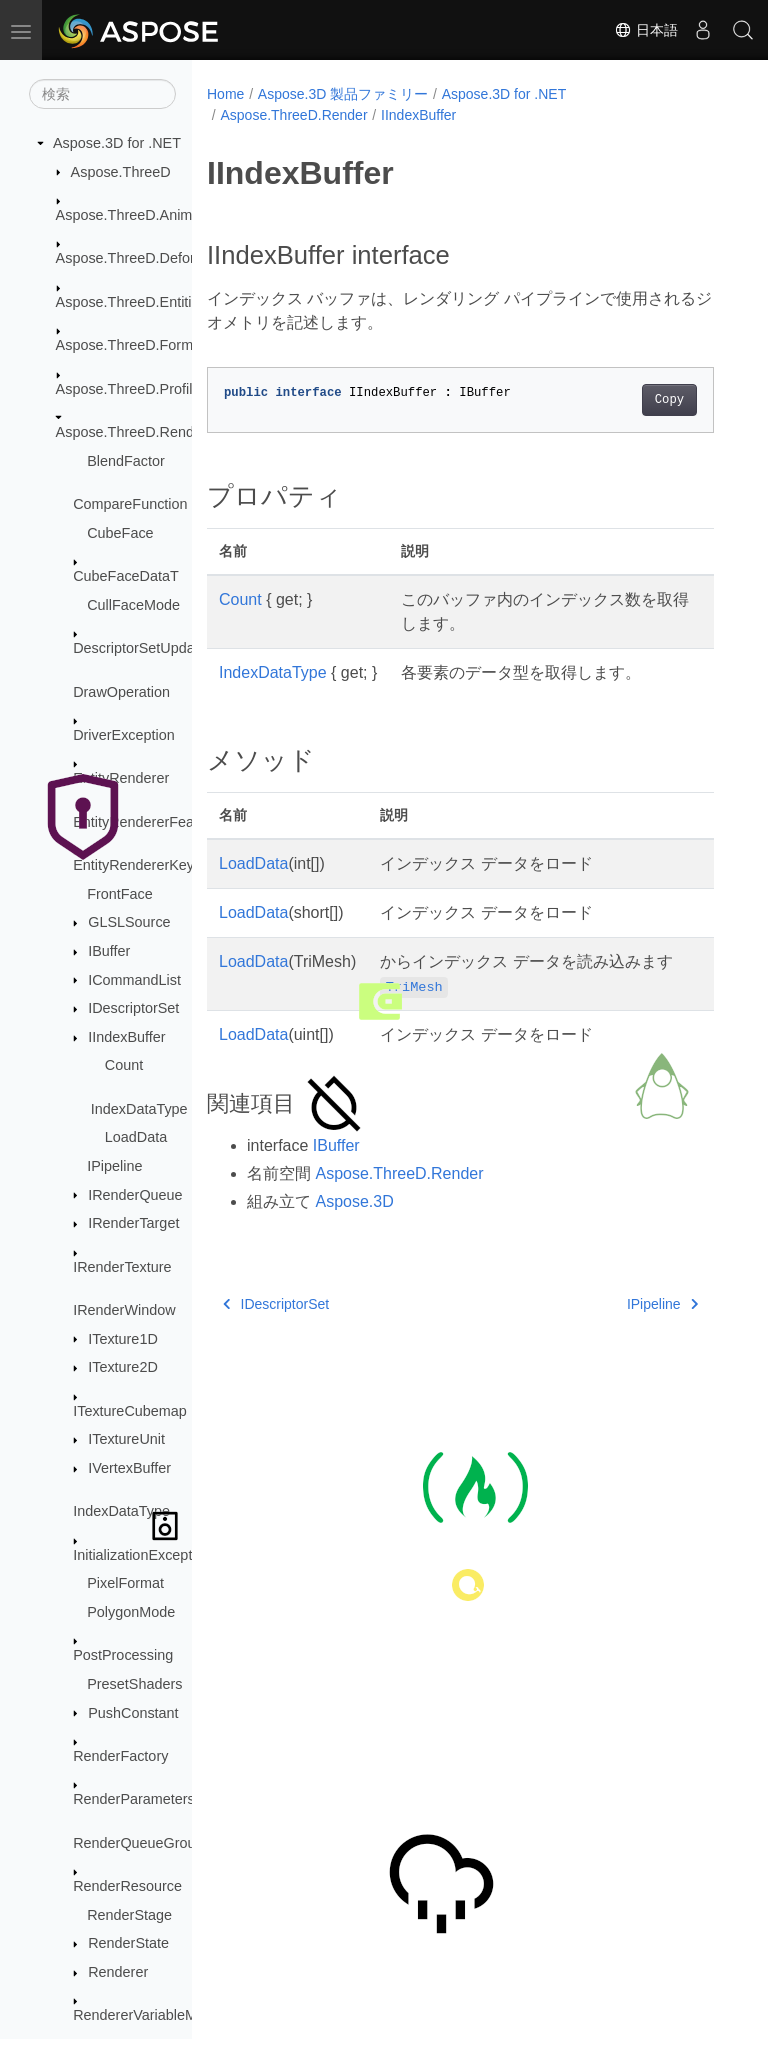 Image resolution: width=768 pixels, height=2059 pixels. Describe the element at coordinates (379, 1001) in the screenshot. I see `access your wallet or payment methods` at that location.